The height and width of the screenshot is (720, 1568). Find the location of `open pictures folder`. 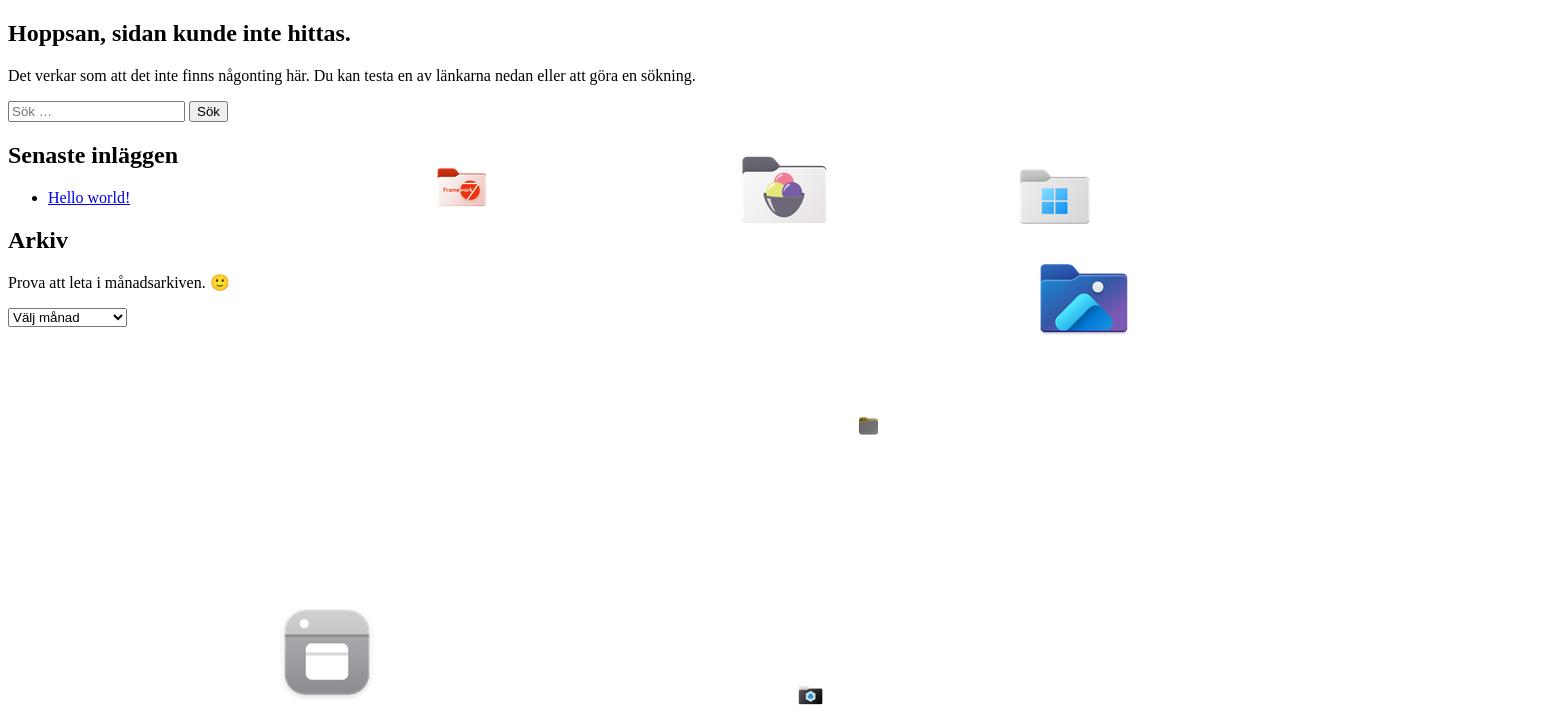

open pictures folder is located at coordinates (1083, 300).